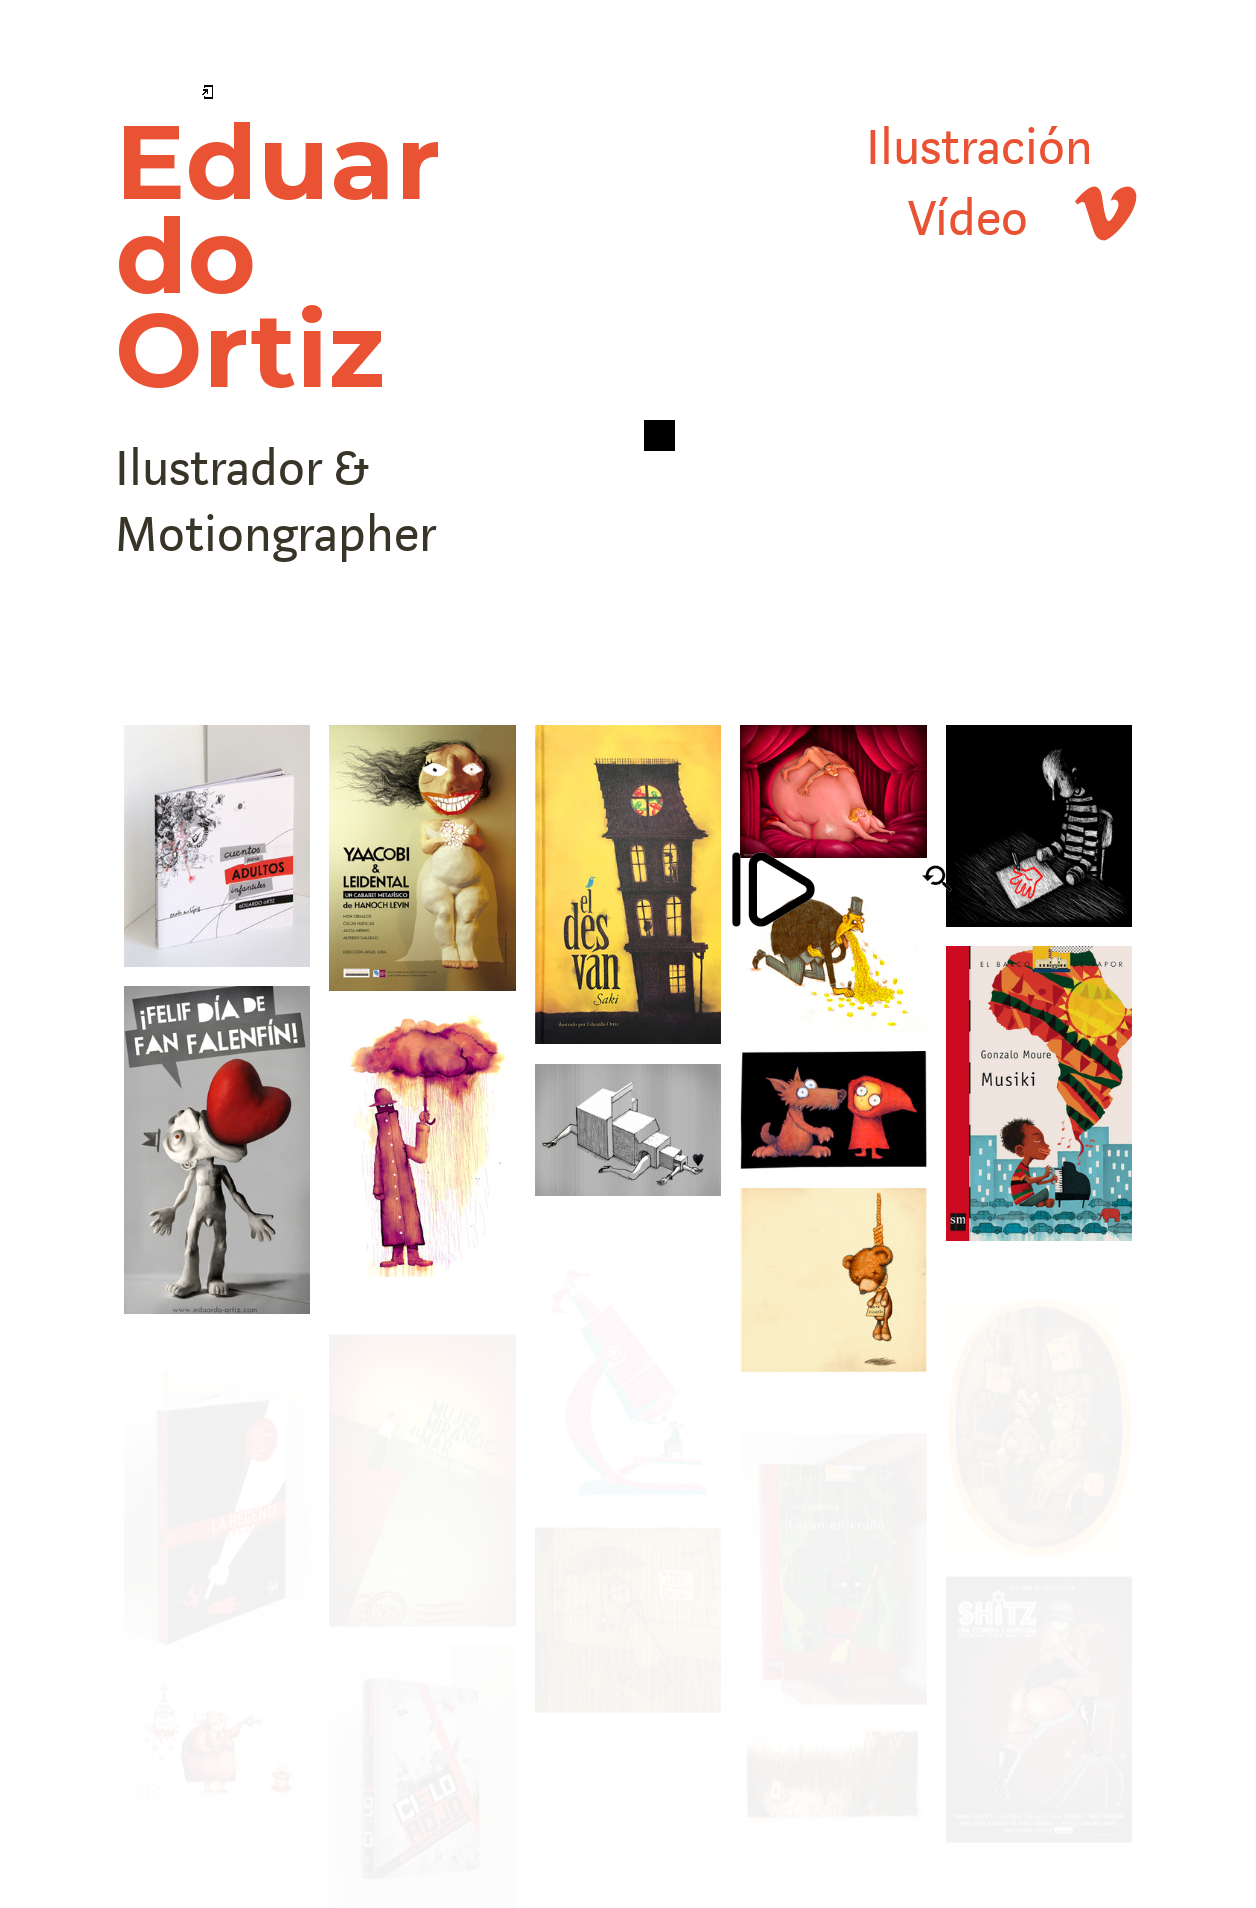  I want to click on stop media playback, so click(659, 435).